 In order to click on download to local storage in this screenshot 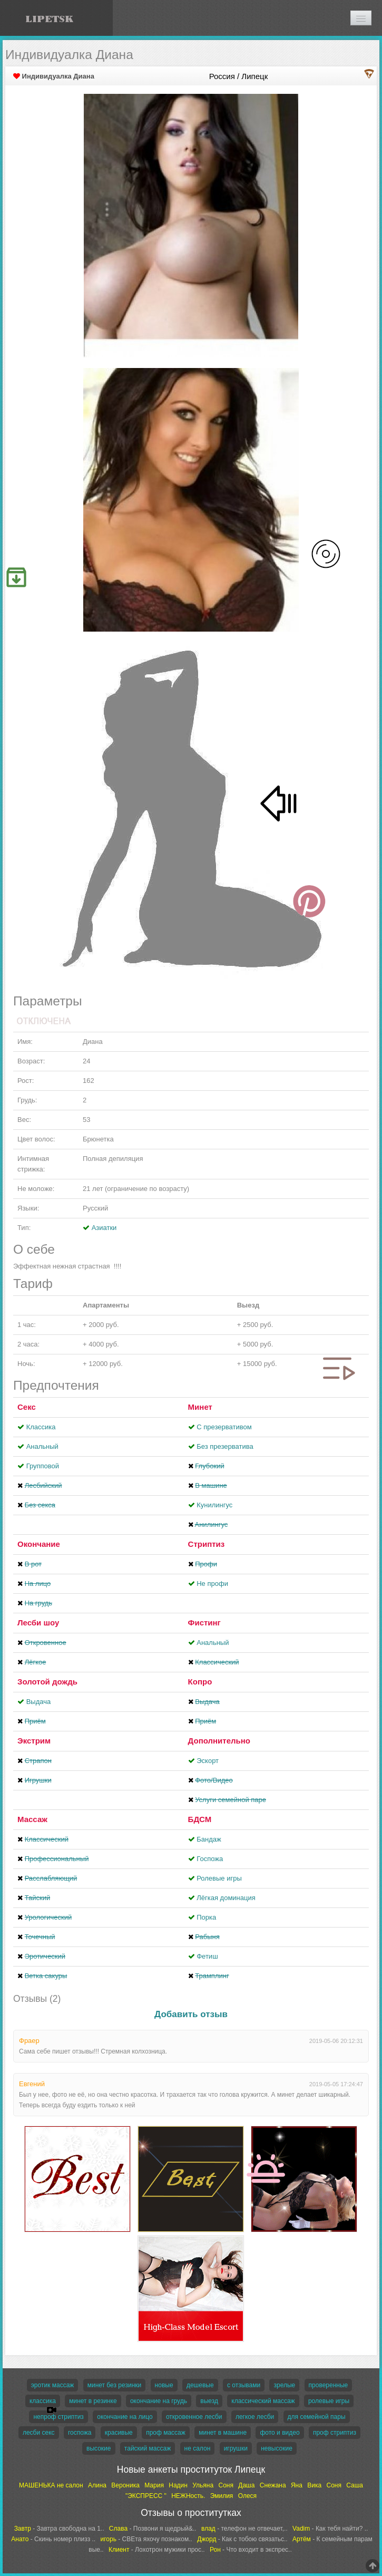, I will do `click(16, 577)`.